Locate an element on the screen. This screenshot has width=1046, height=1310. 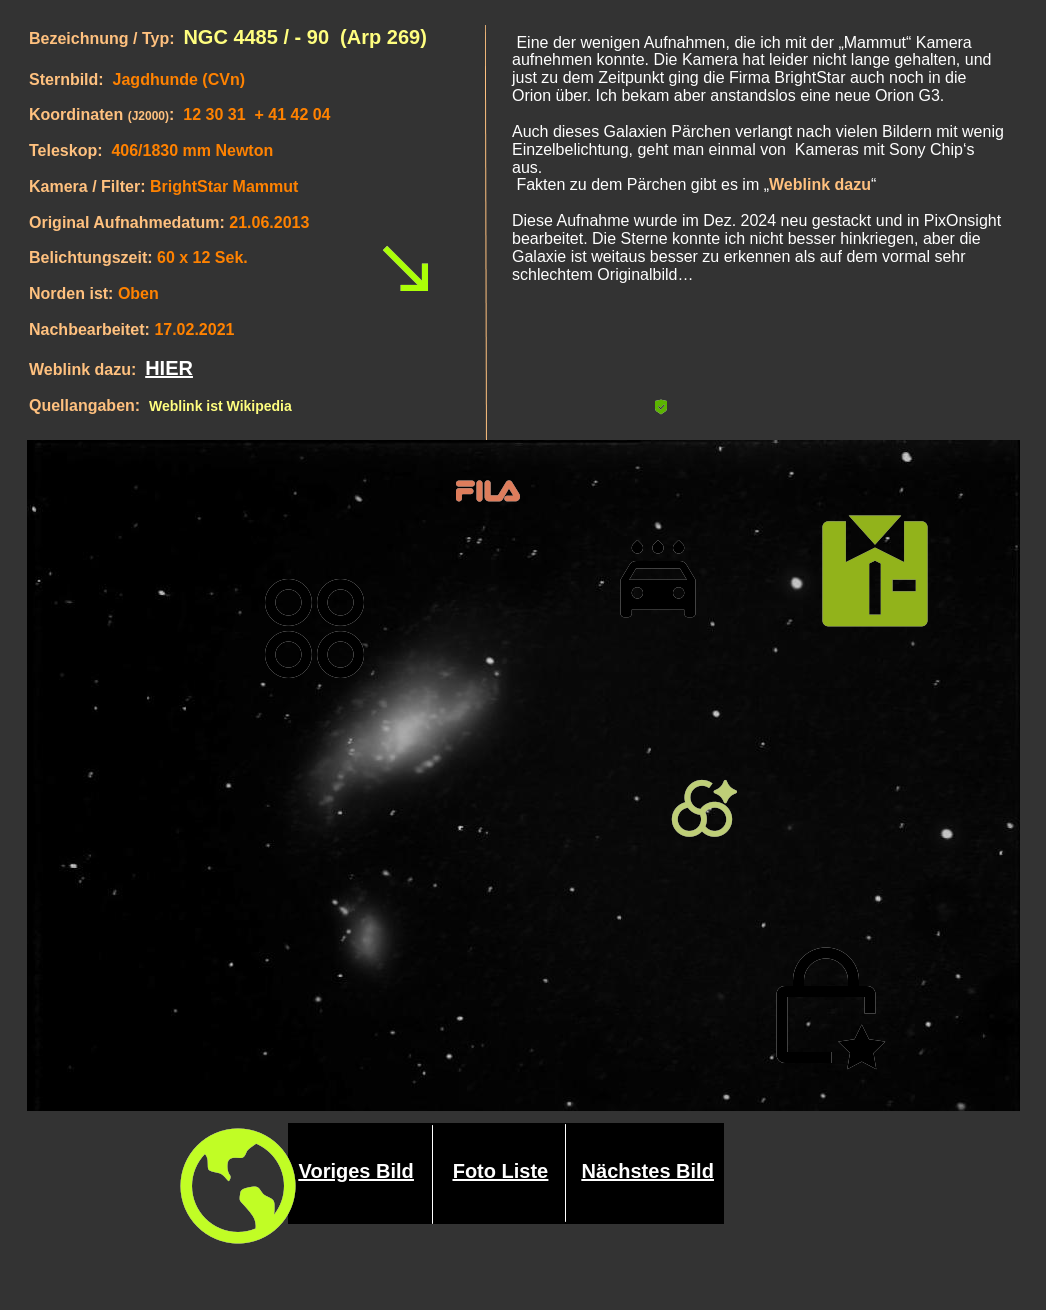
mark a password or credential as a favorite is located at coordinates (826, 1008).